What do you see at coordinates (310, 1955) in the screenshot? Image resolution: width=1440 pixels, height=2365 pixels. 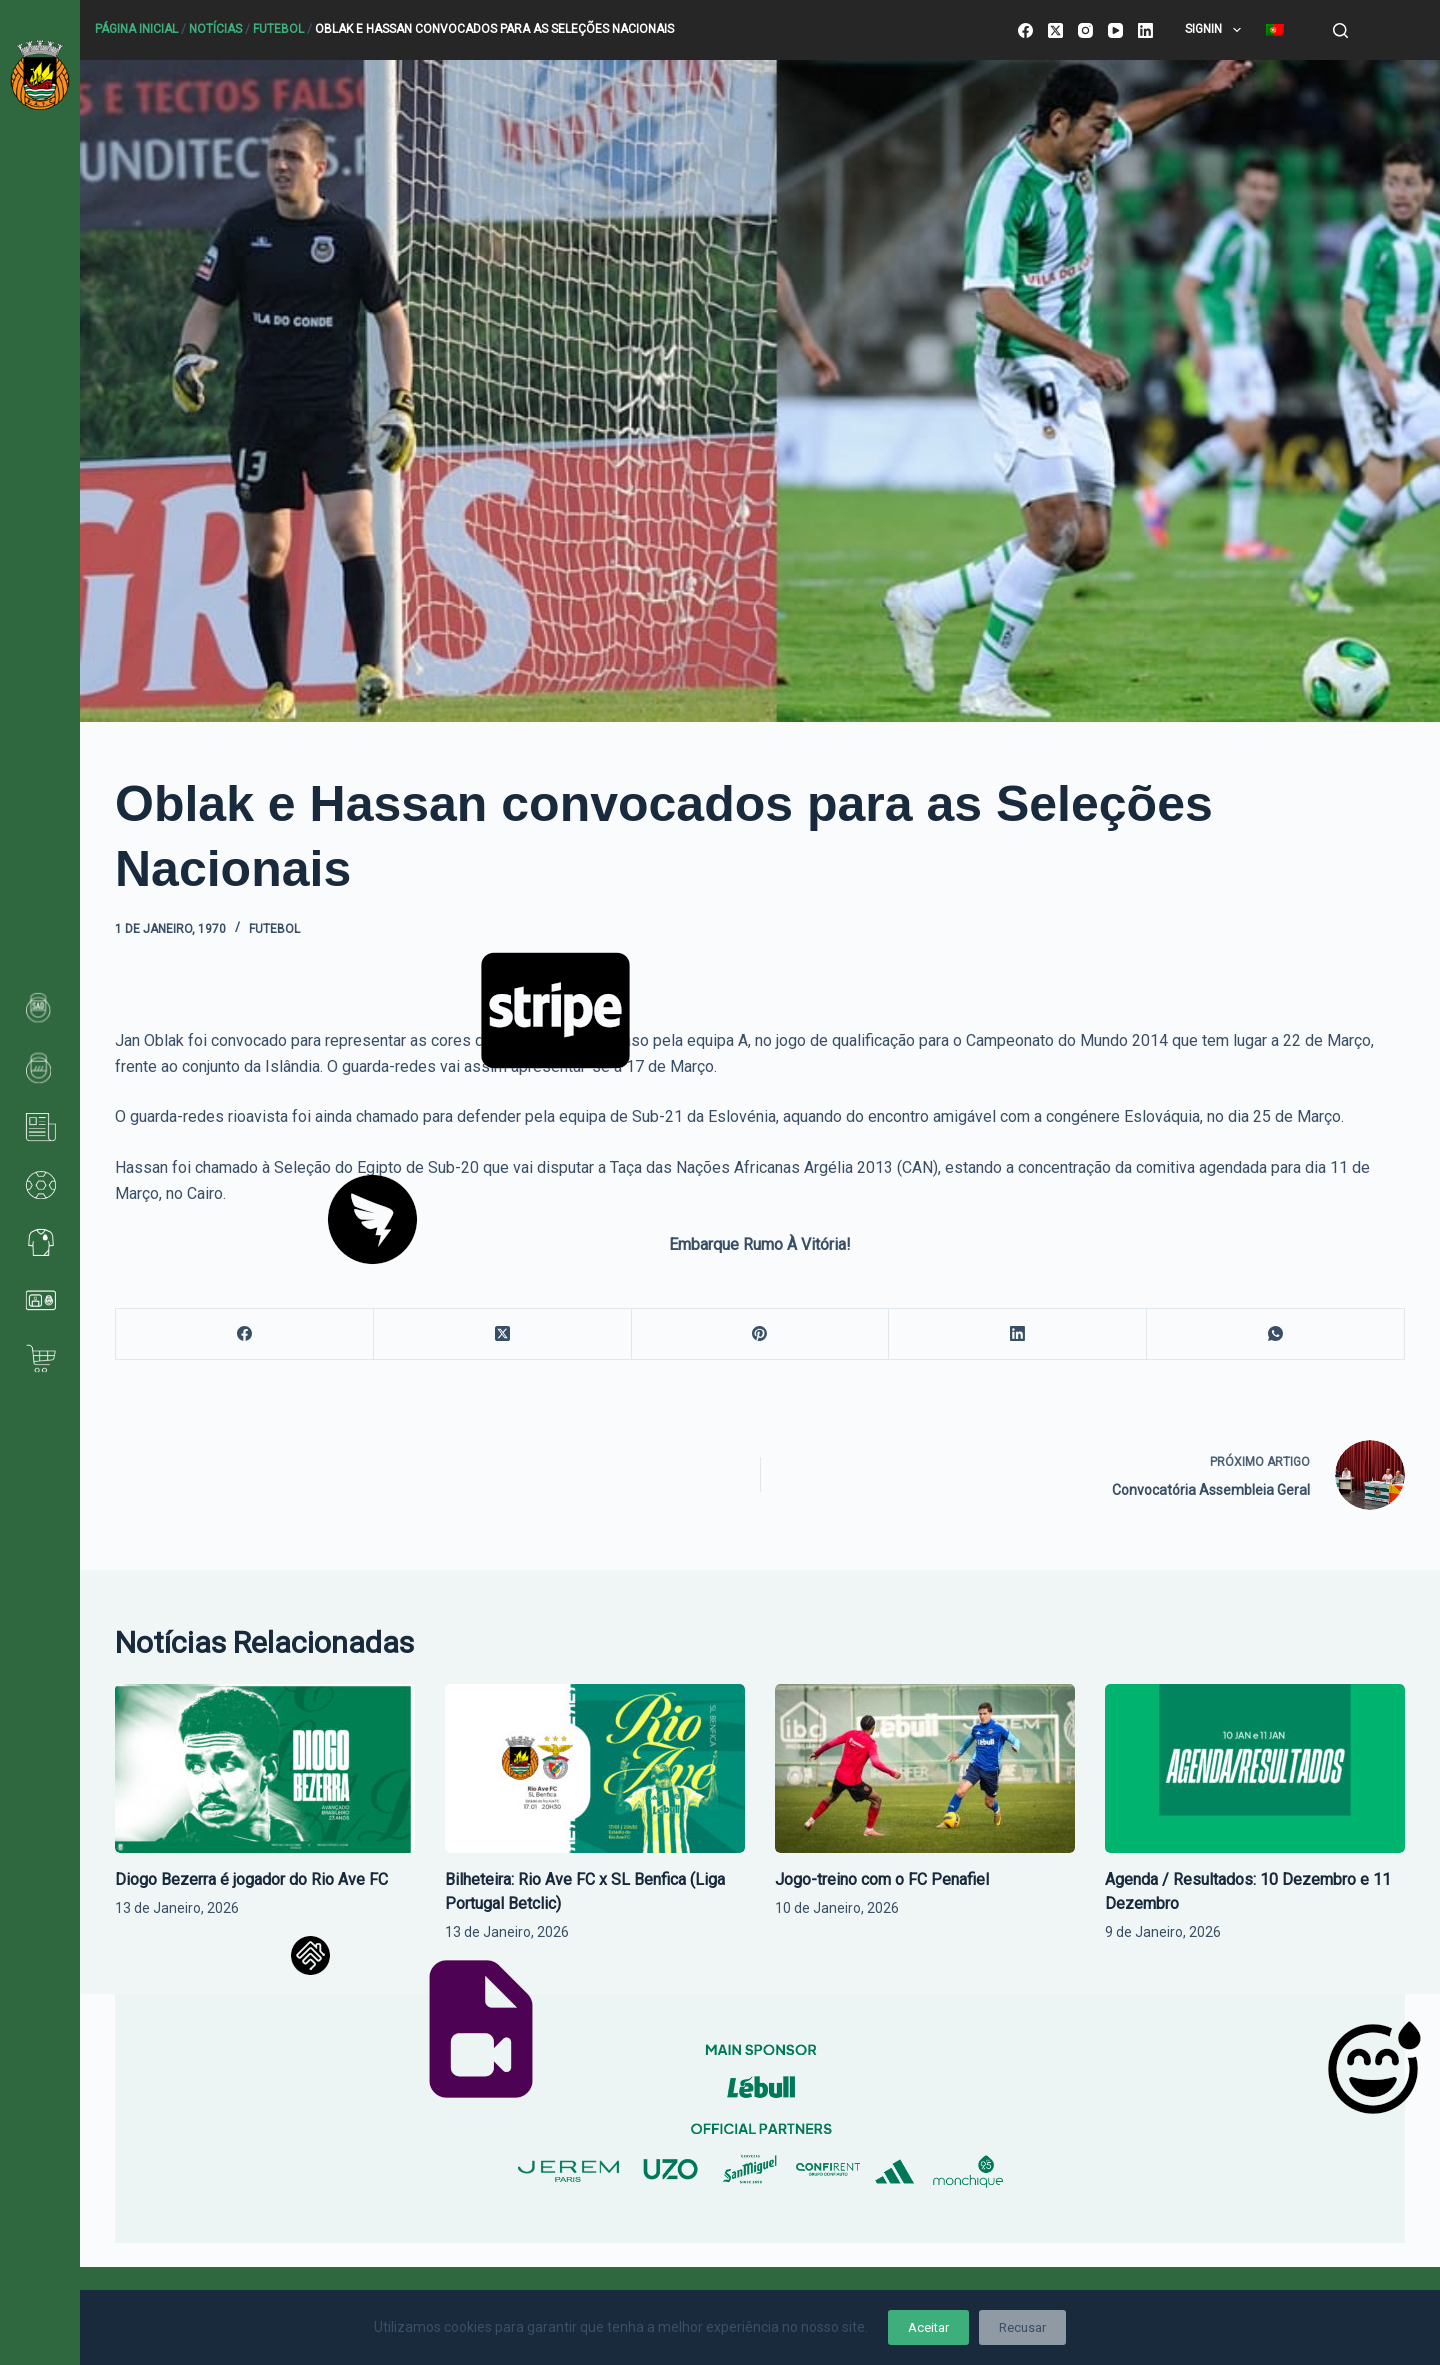 I see `open homebridge app settings` at bounding box center [310, 1955].